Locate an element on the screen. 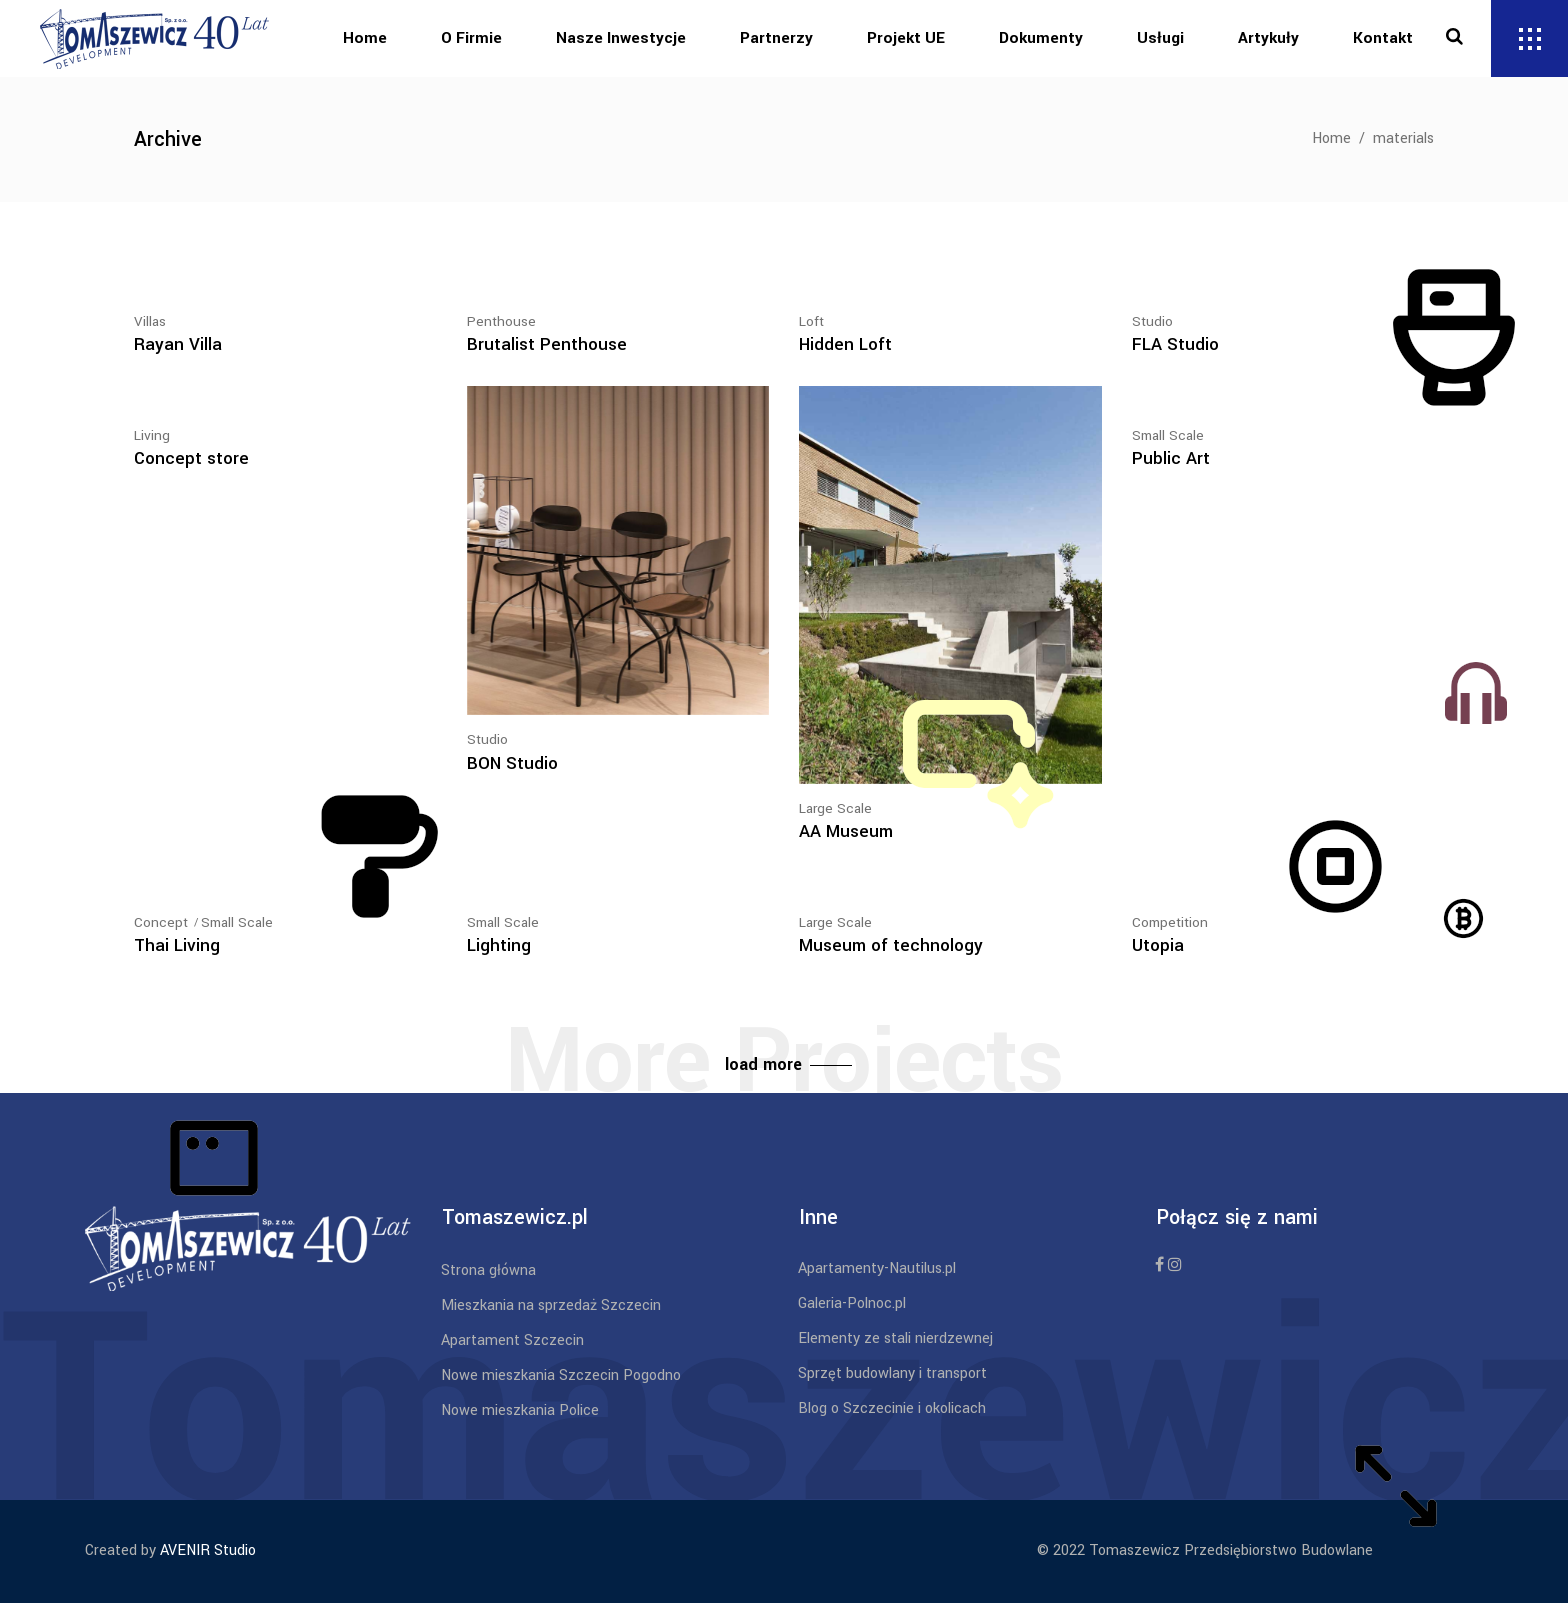 The width and height of the screenshot is (1568, 1603). listen to audio or music is located at coordinates (1476, 693).